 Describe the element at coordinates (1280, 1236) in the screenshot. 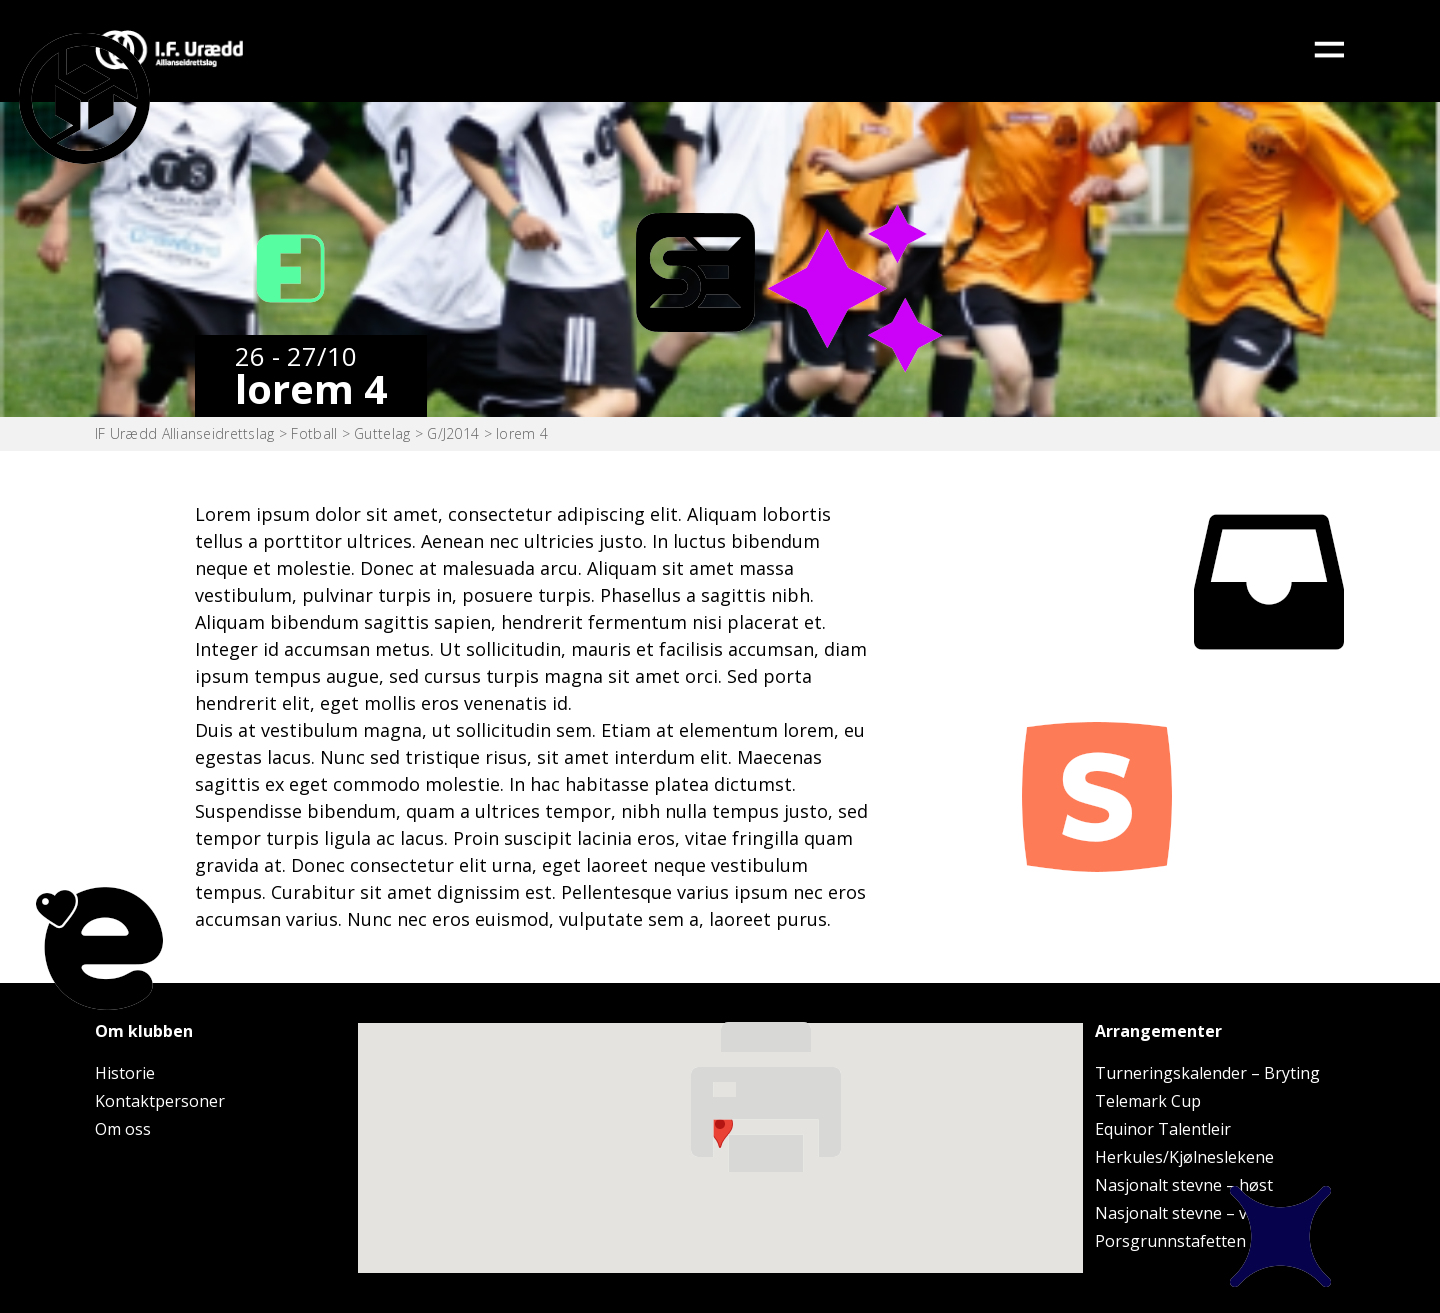

I see `nextra documentation framework logo` at that location.